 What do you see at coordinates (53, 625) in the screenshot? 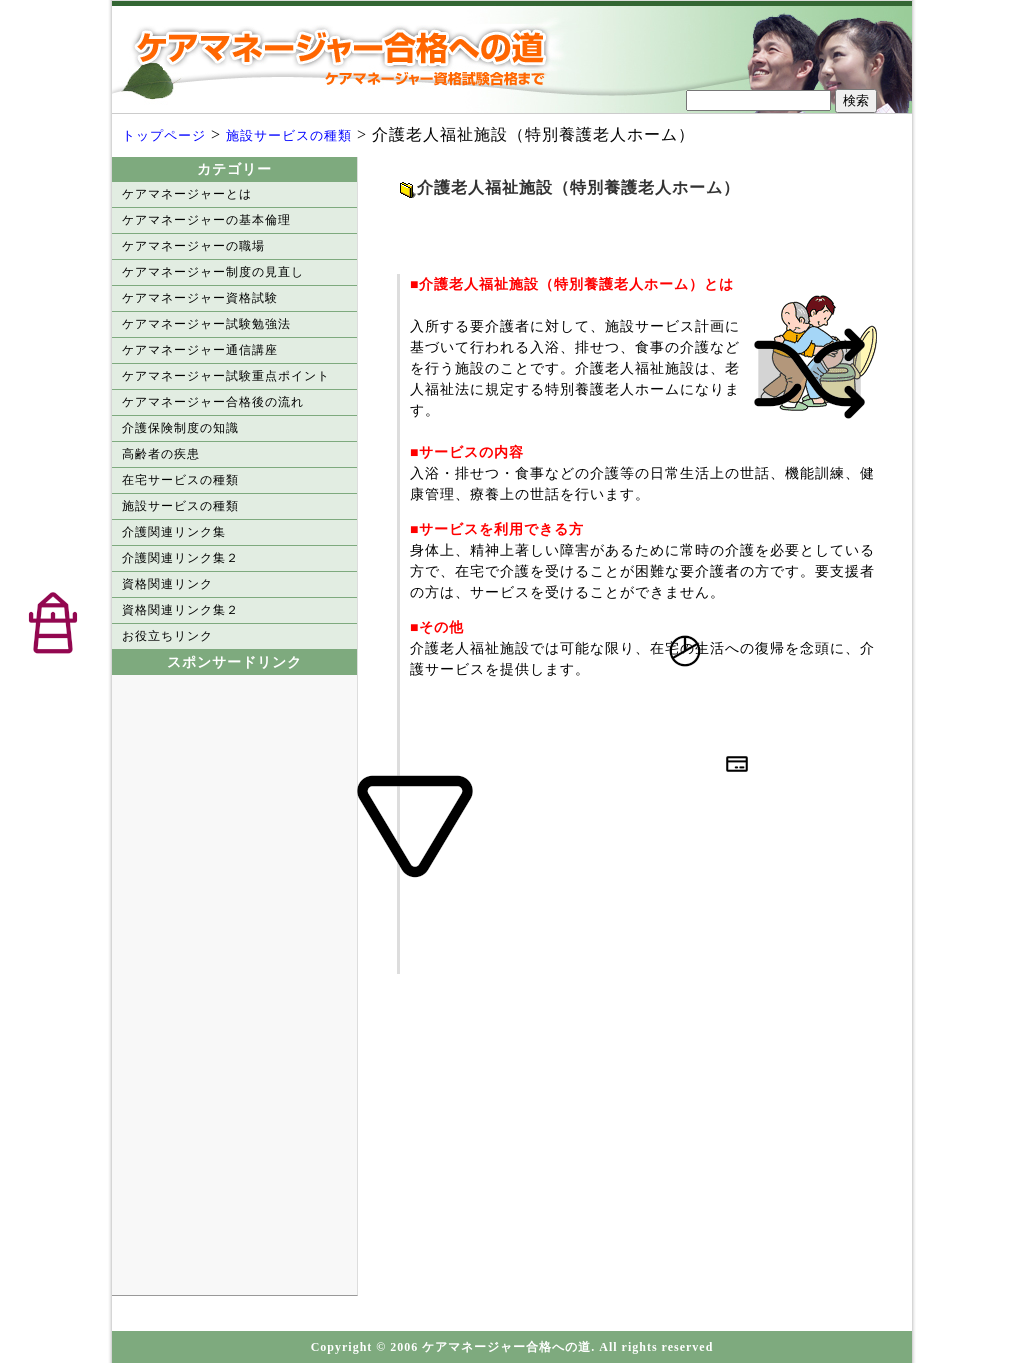
I see `access website accessibility or performance insights` at bounding box center [53, 625].